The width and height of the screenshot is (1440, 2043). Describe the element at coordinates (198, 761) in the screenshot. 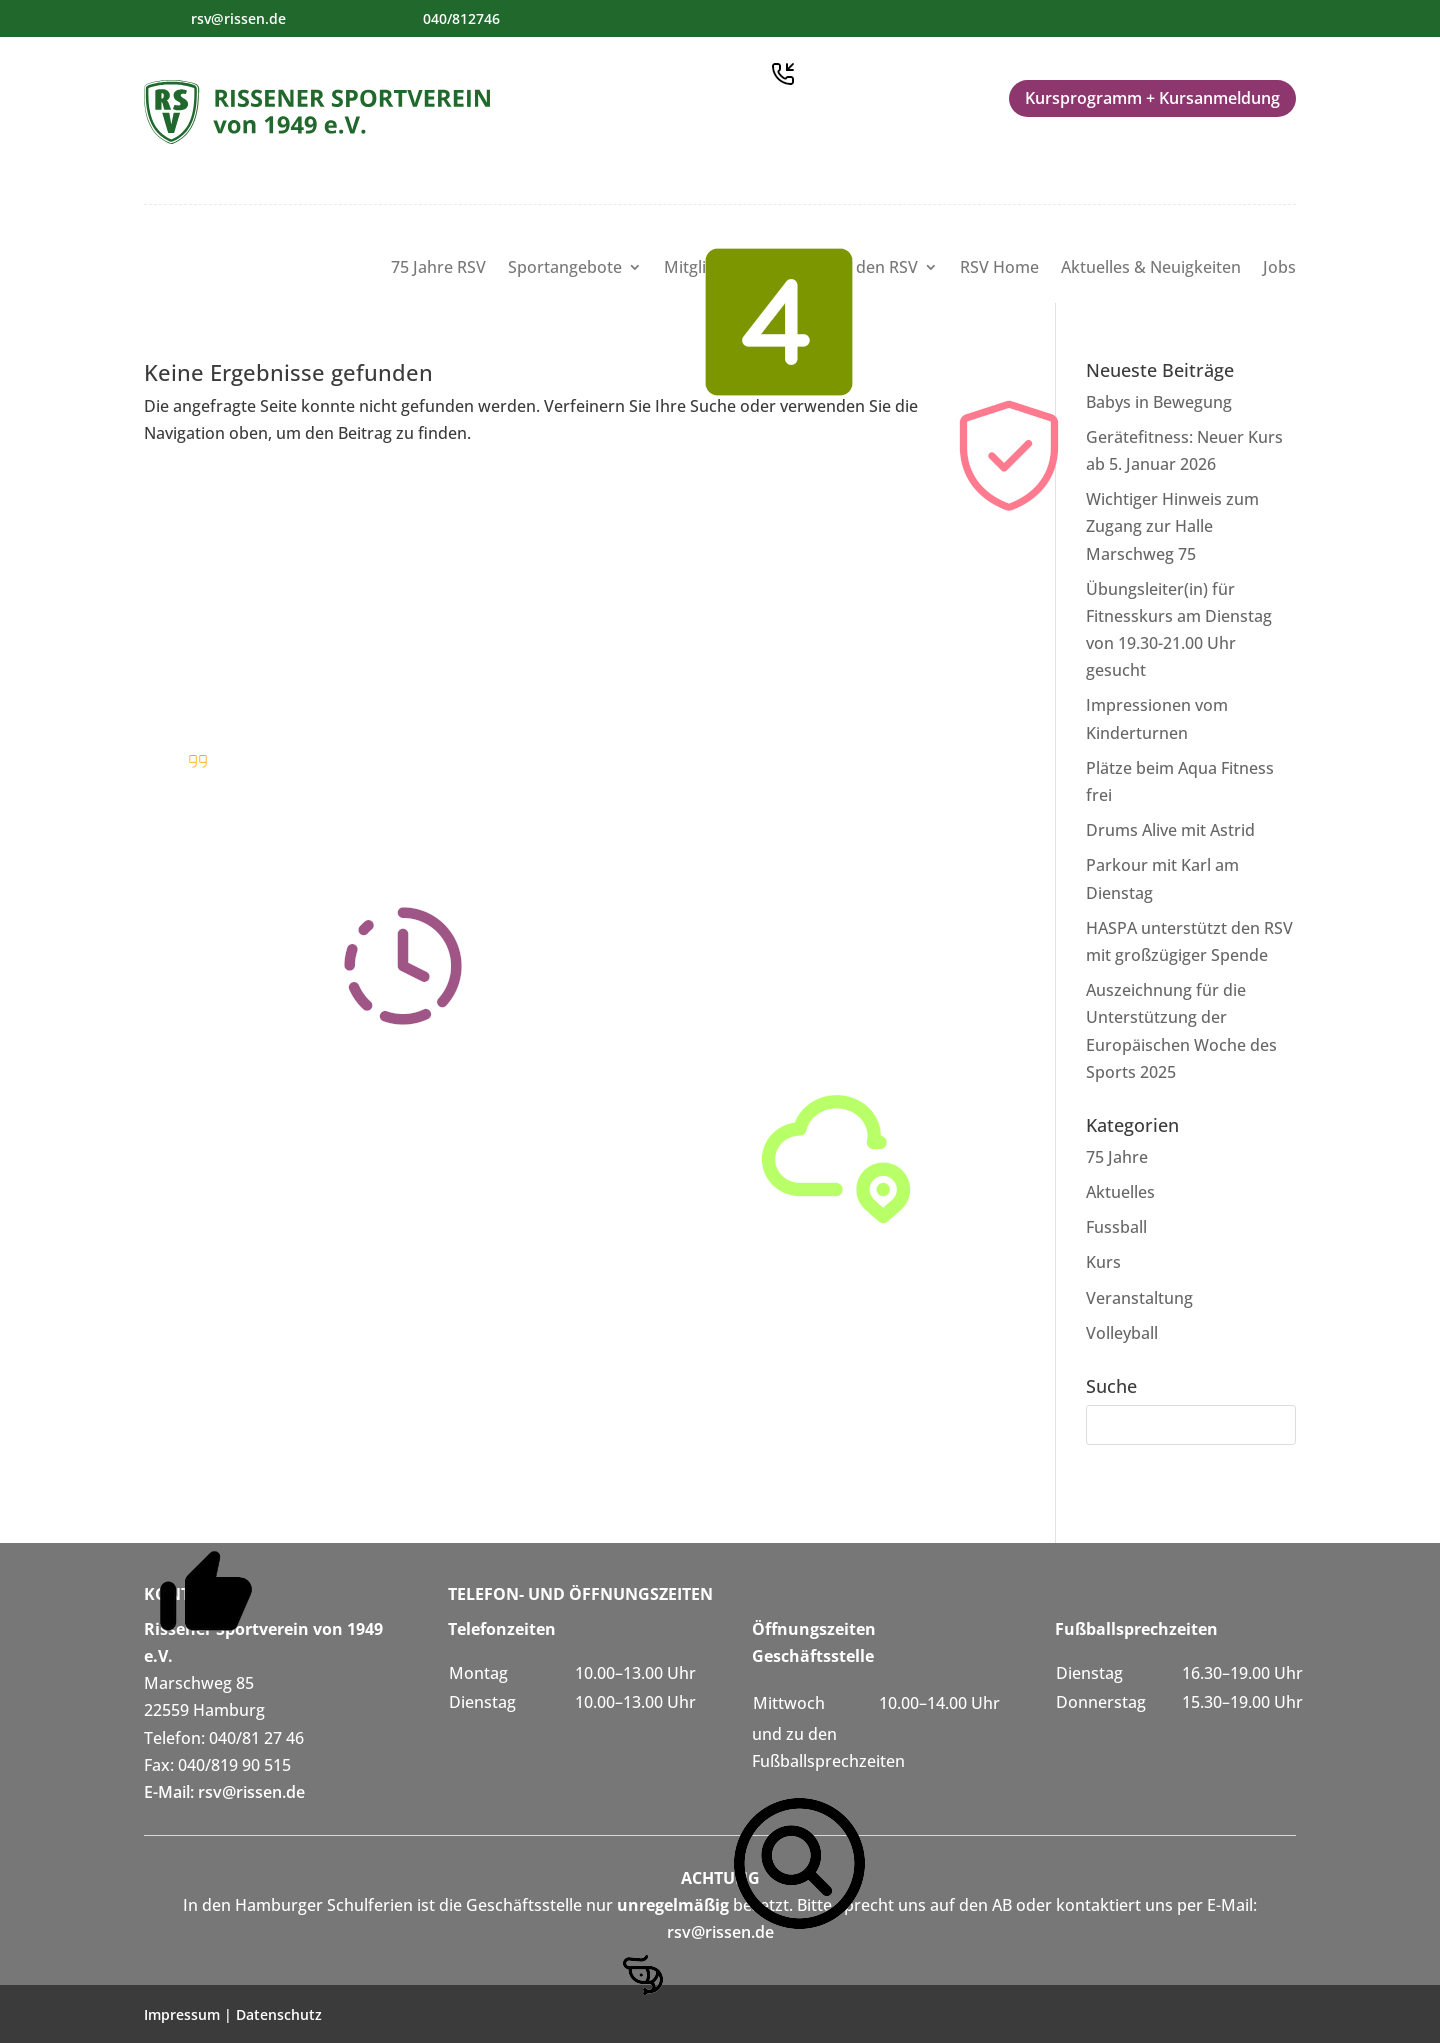

I see `insert a block quote` at that location.